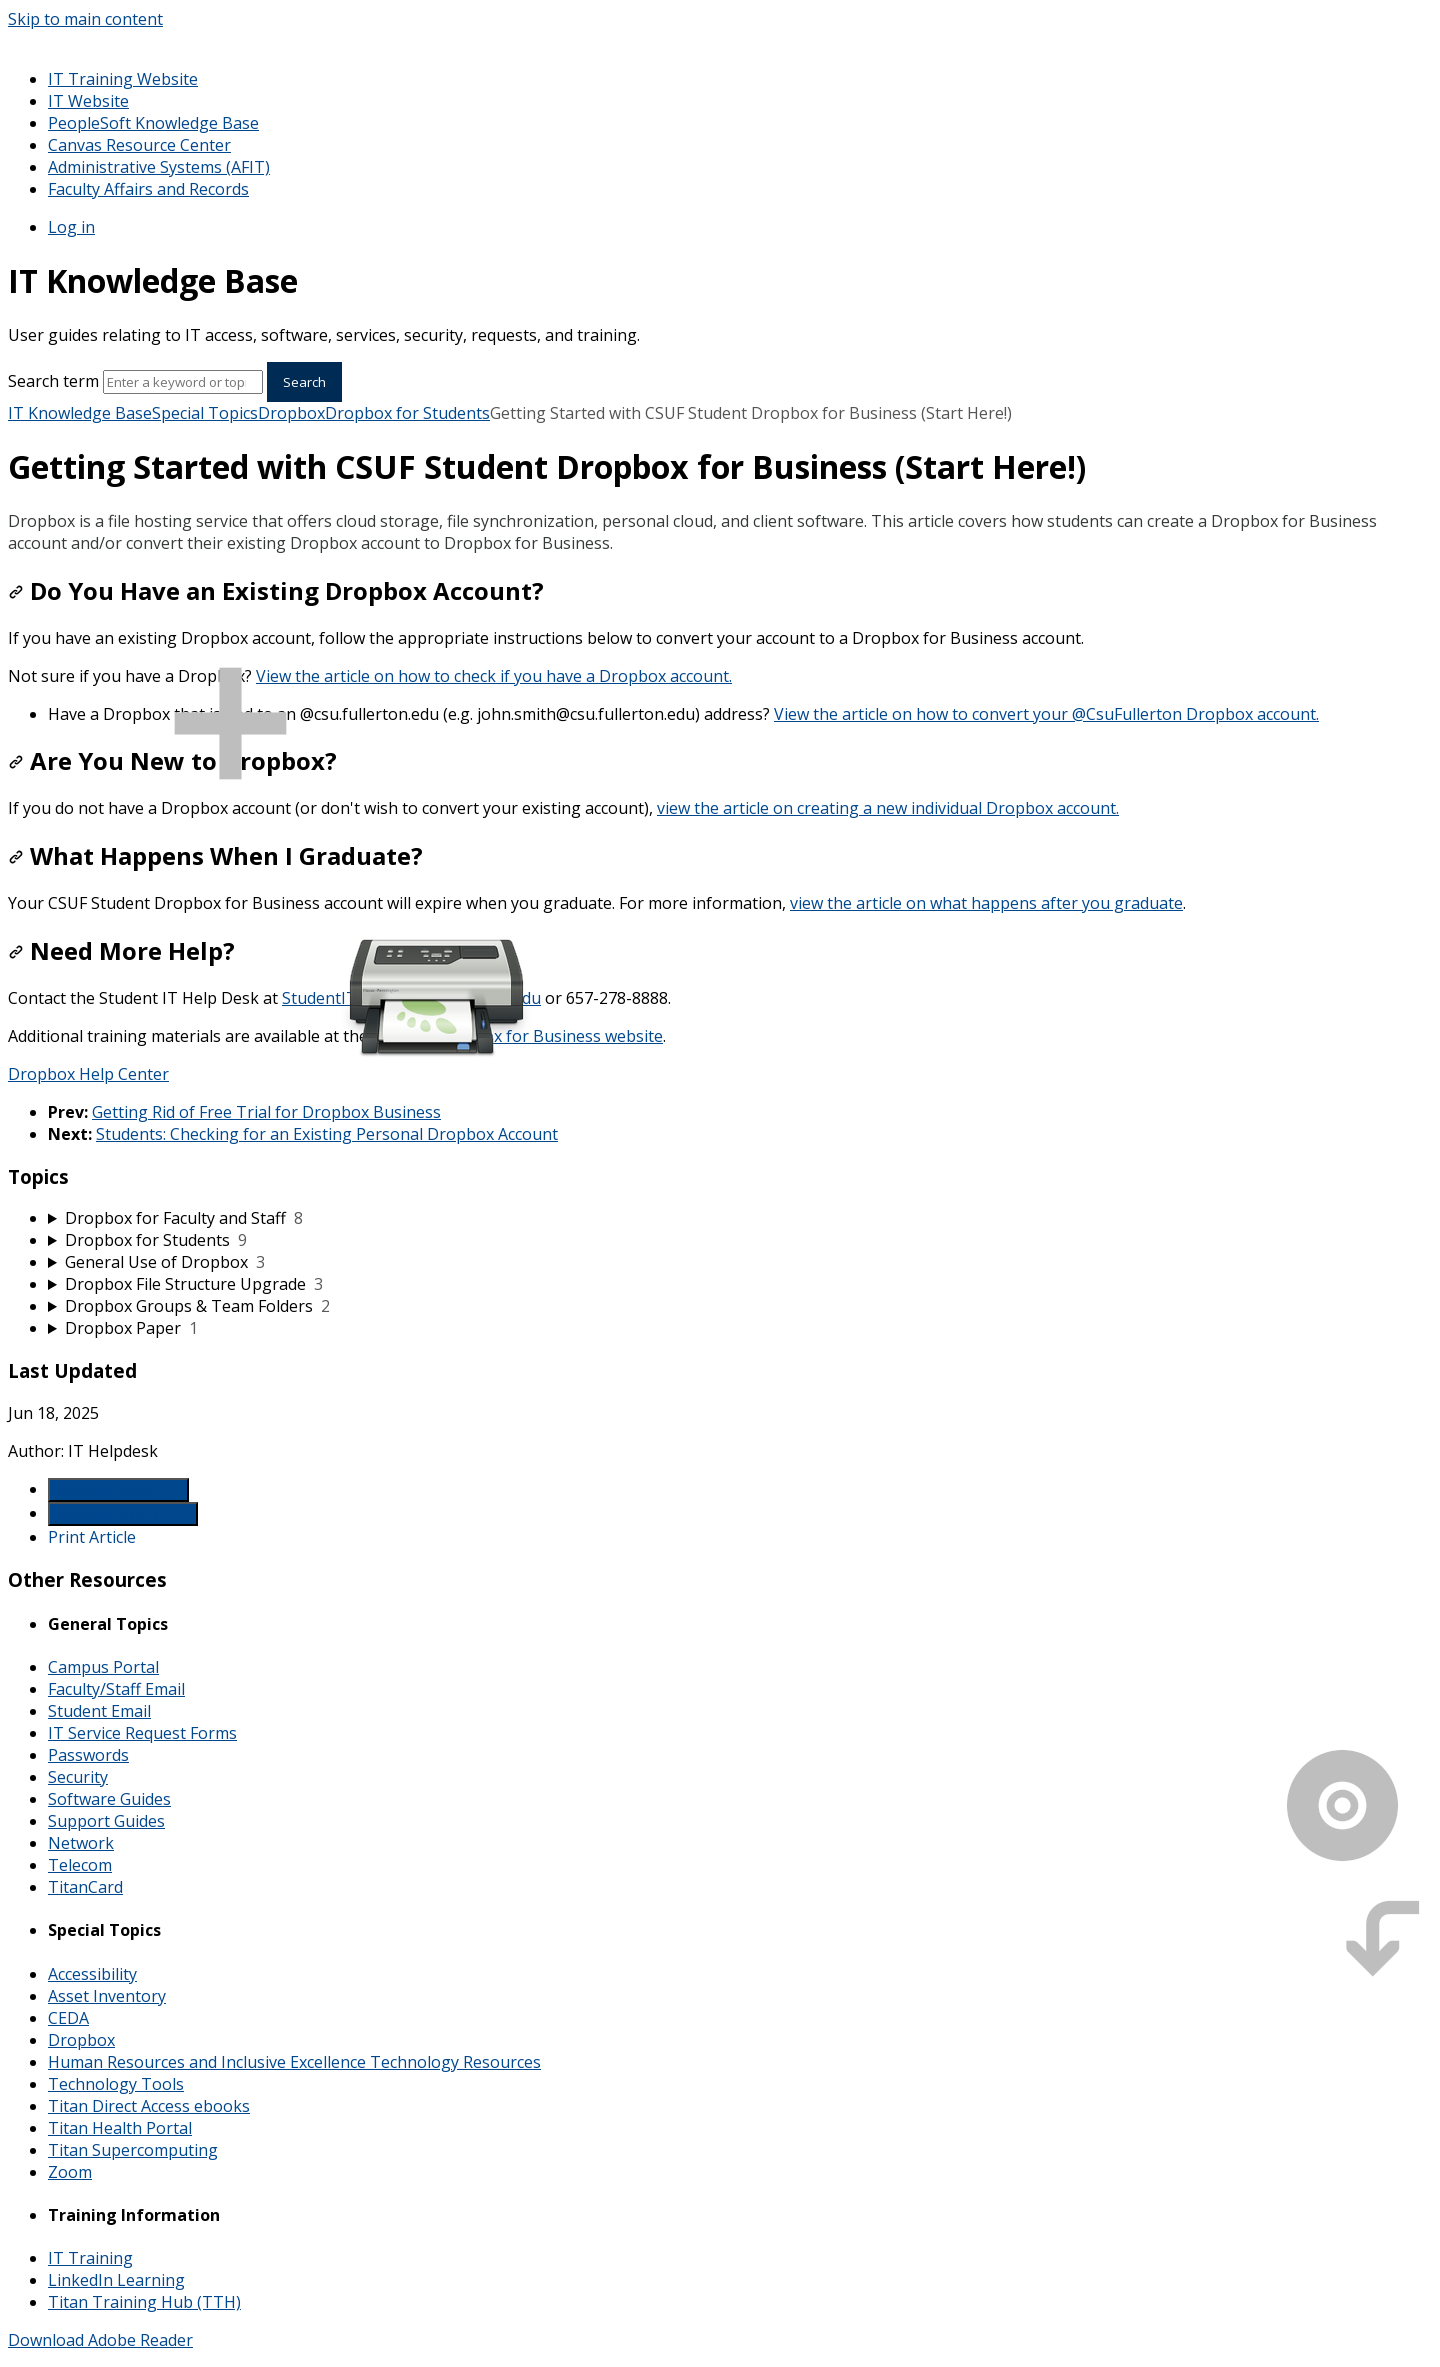 The height and width of the screenshot is (2367, 1440). Describe the element at coordinates (1342, 1805) in the screenshot. I see `indicates optical disc drive or CD/DVD media` at that location.